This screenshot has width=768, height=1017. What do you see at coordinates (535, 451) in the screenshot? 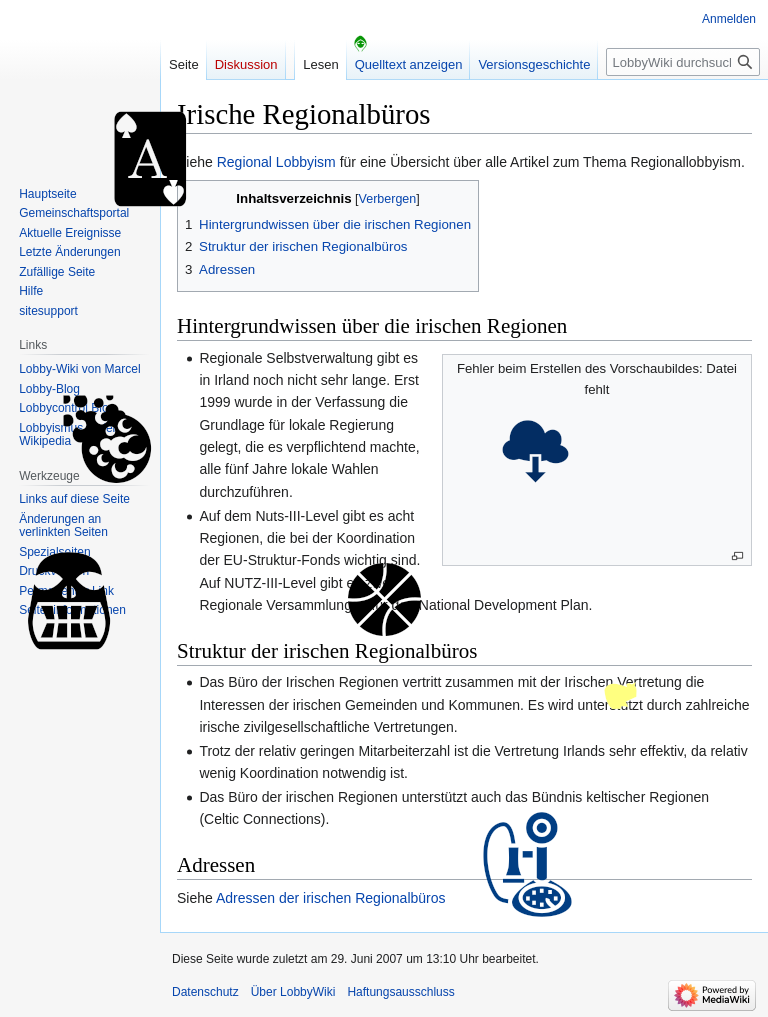
I see `download file from cloud storage` at bounding box center [535, 451].